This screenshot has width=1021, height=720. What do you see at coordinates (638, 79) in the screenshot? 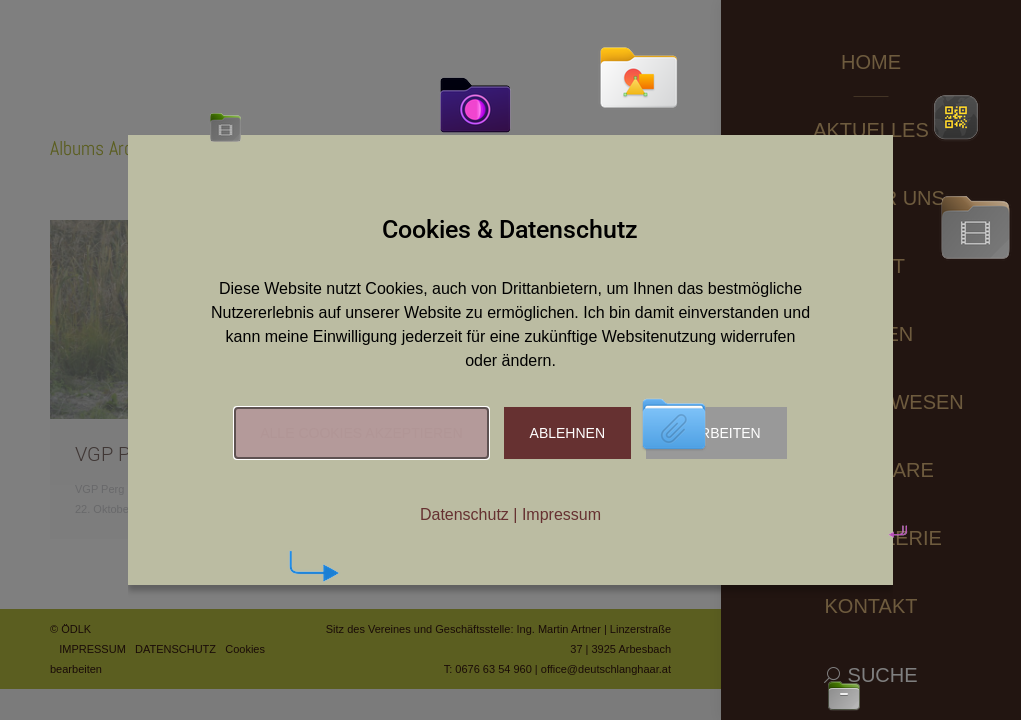
I see `open folder containing LibreOffice Draw files` at bounding box center [638, 79].